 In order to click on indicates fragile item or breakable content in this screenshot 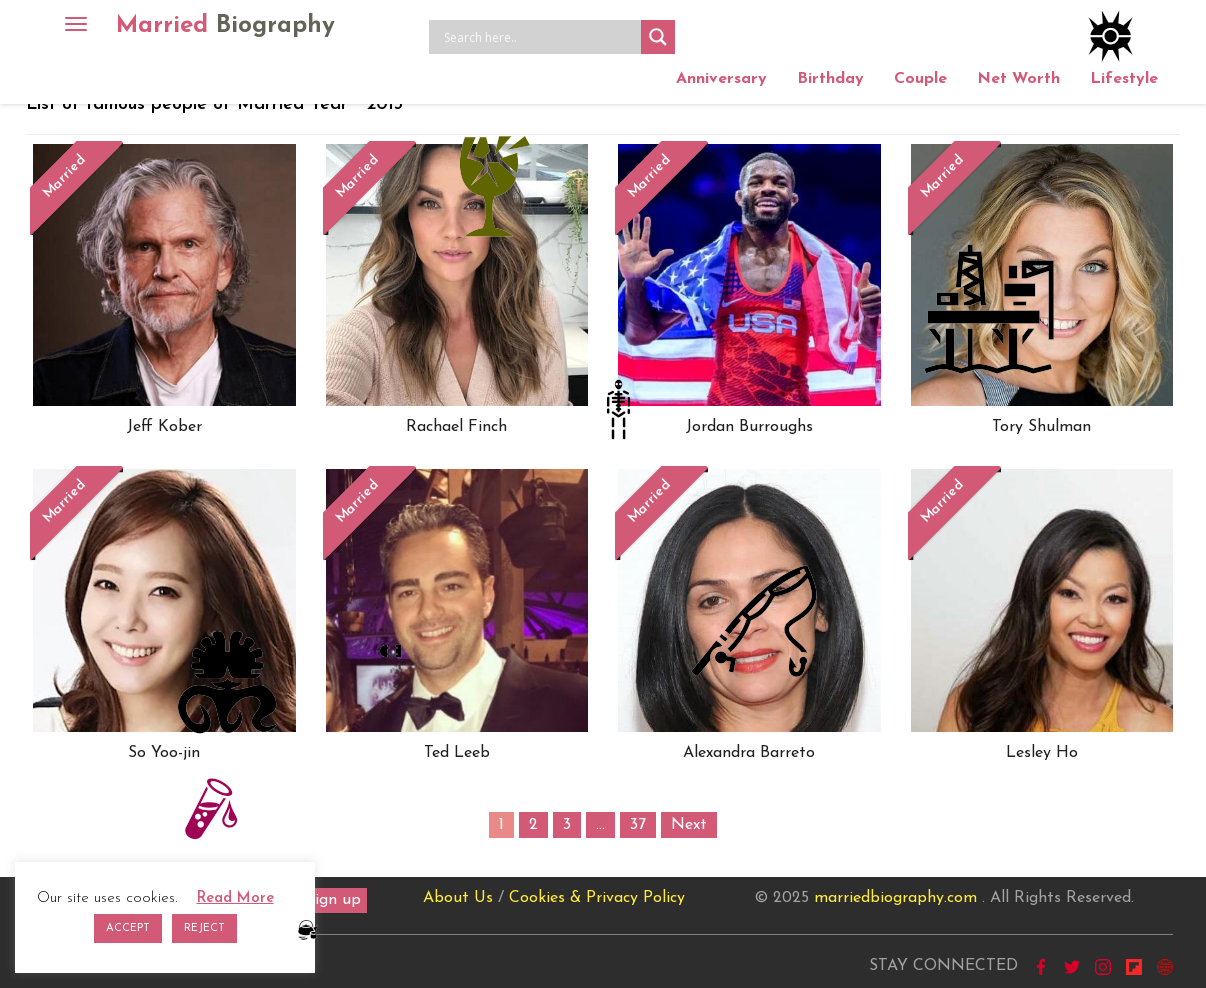, I will do `click(487, 186)`.